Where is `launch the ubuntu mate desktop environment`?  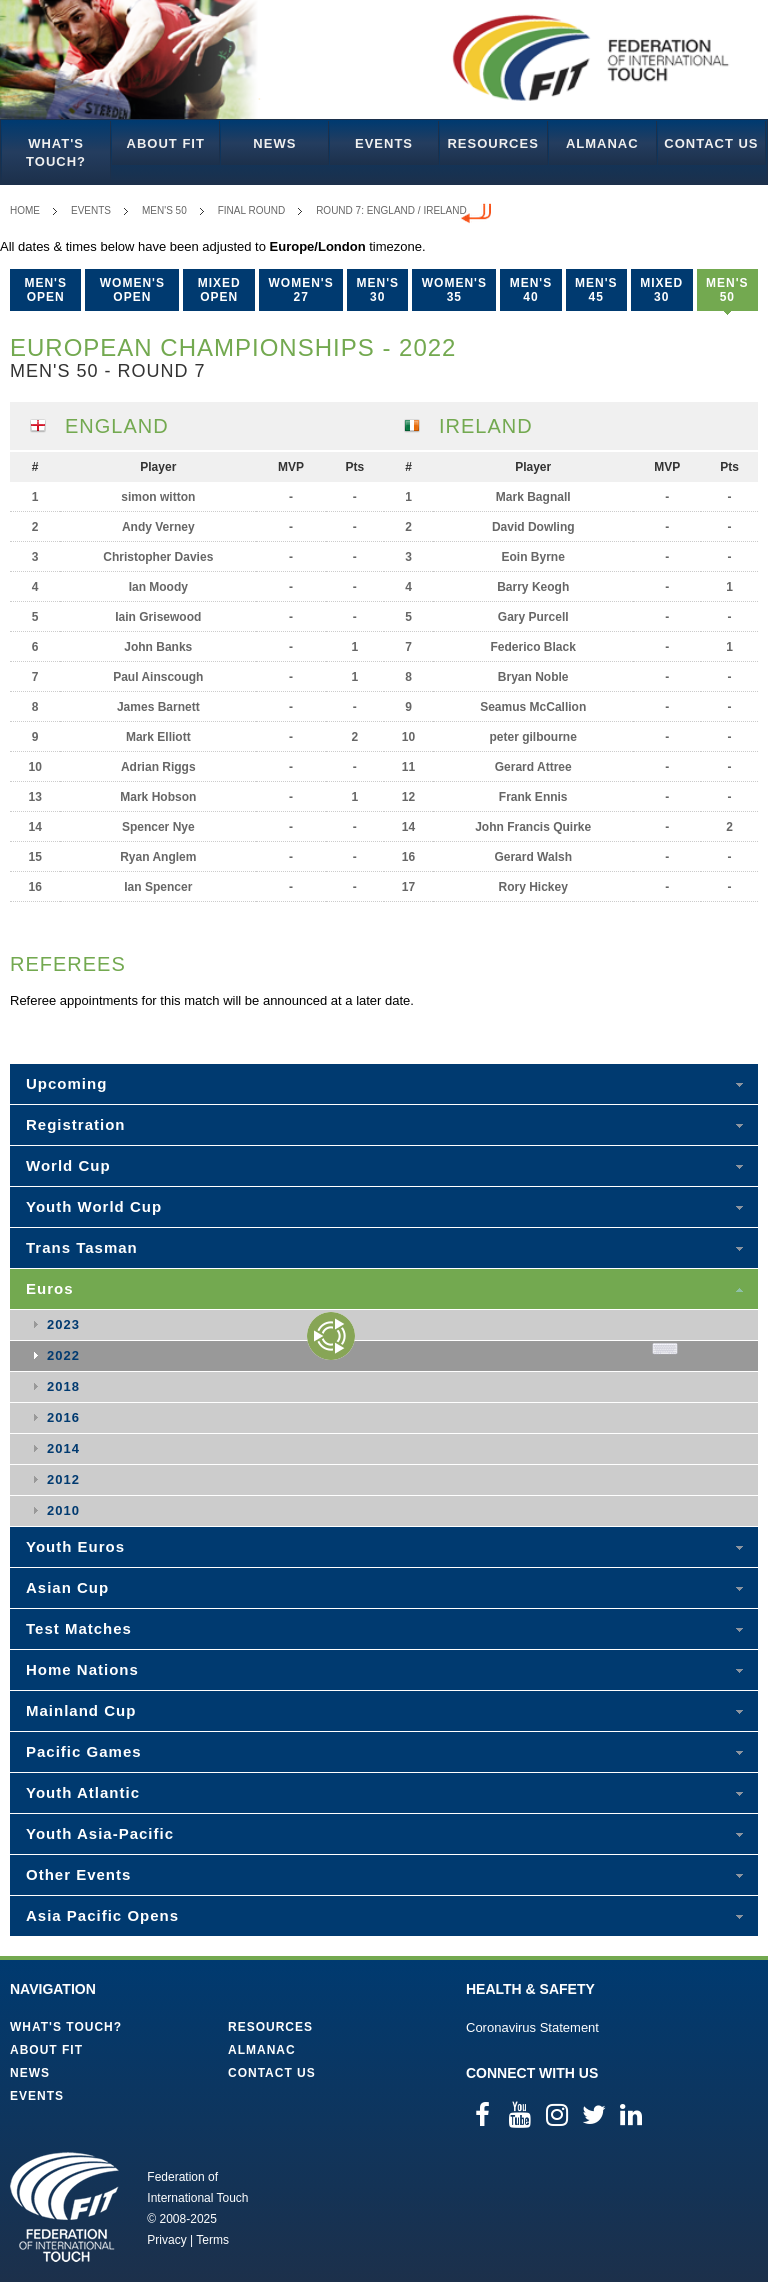 launch the ubuntu mate desktop environment is located at coordinates (331, 1336).